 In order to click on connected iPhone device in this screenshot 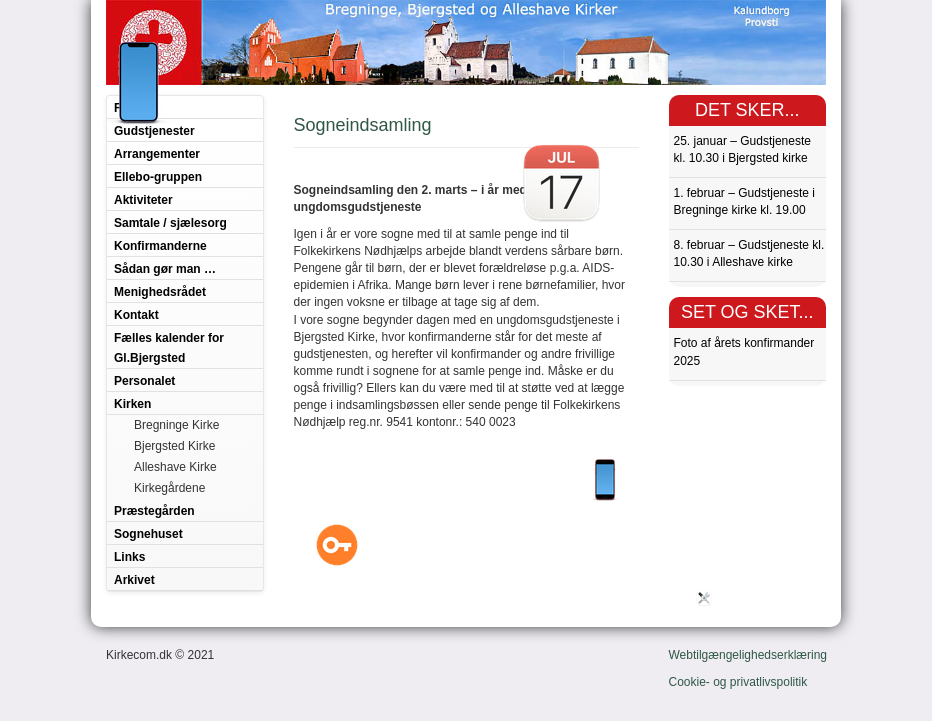, I will do `click(138, 83)`.